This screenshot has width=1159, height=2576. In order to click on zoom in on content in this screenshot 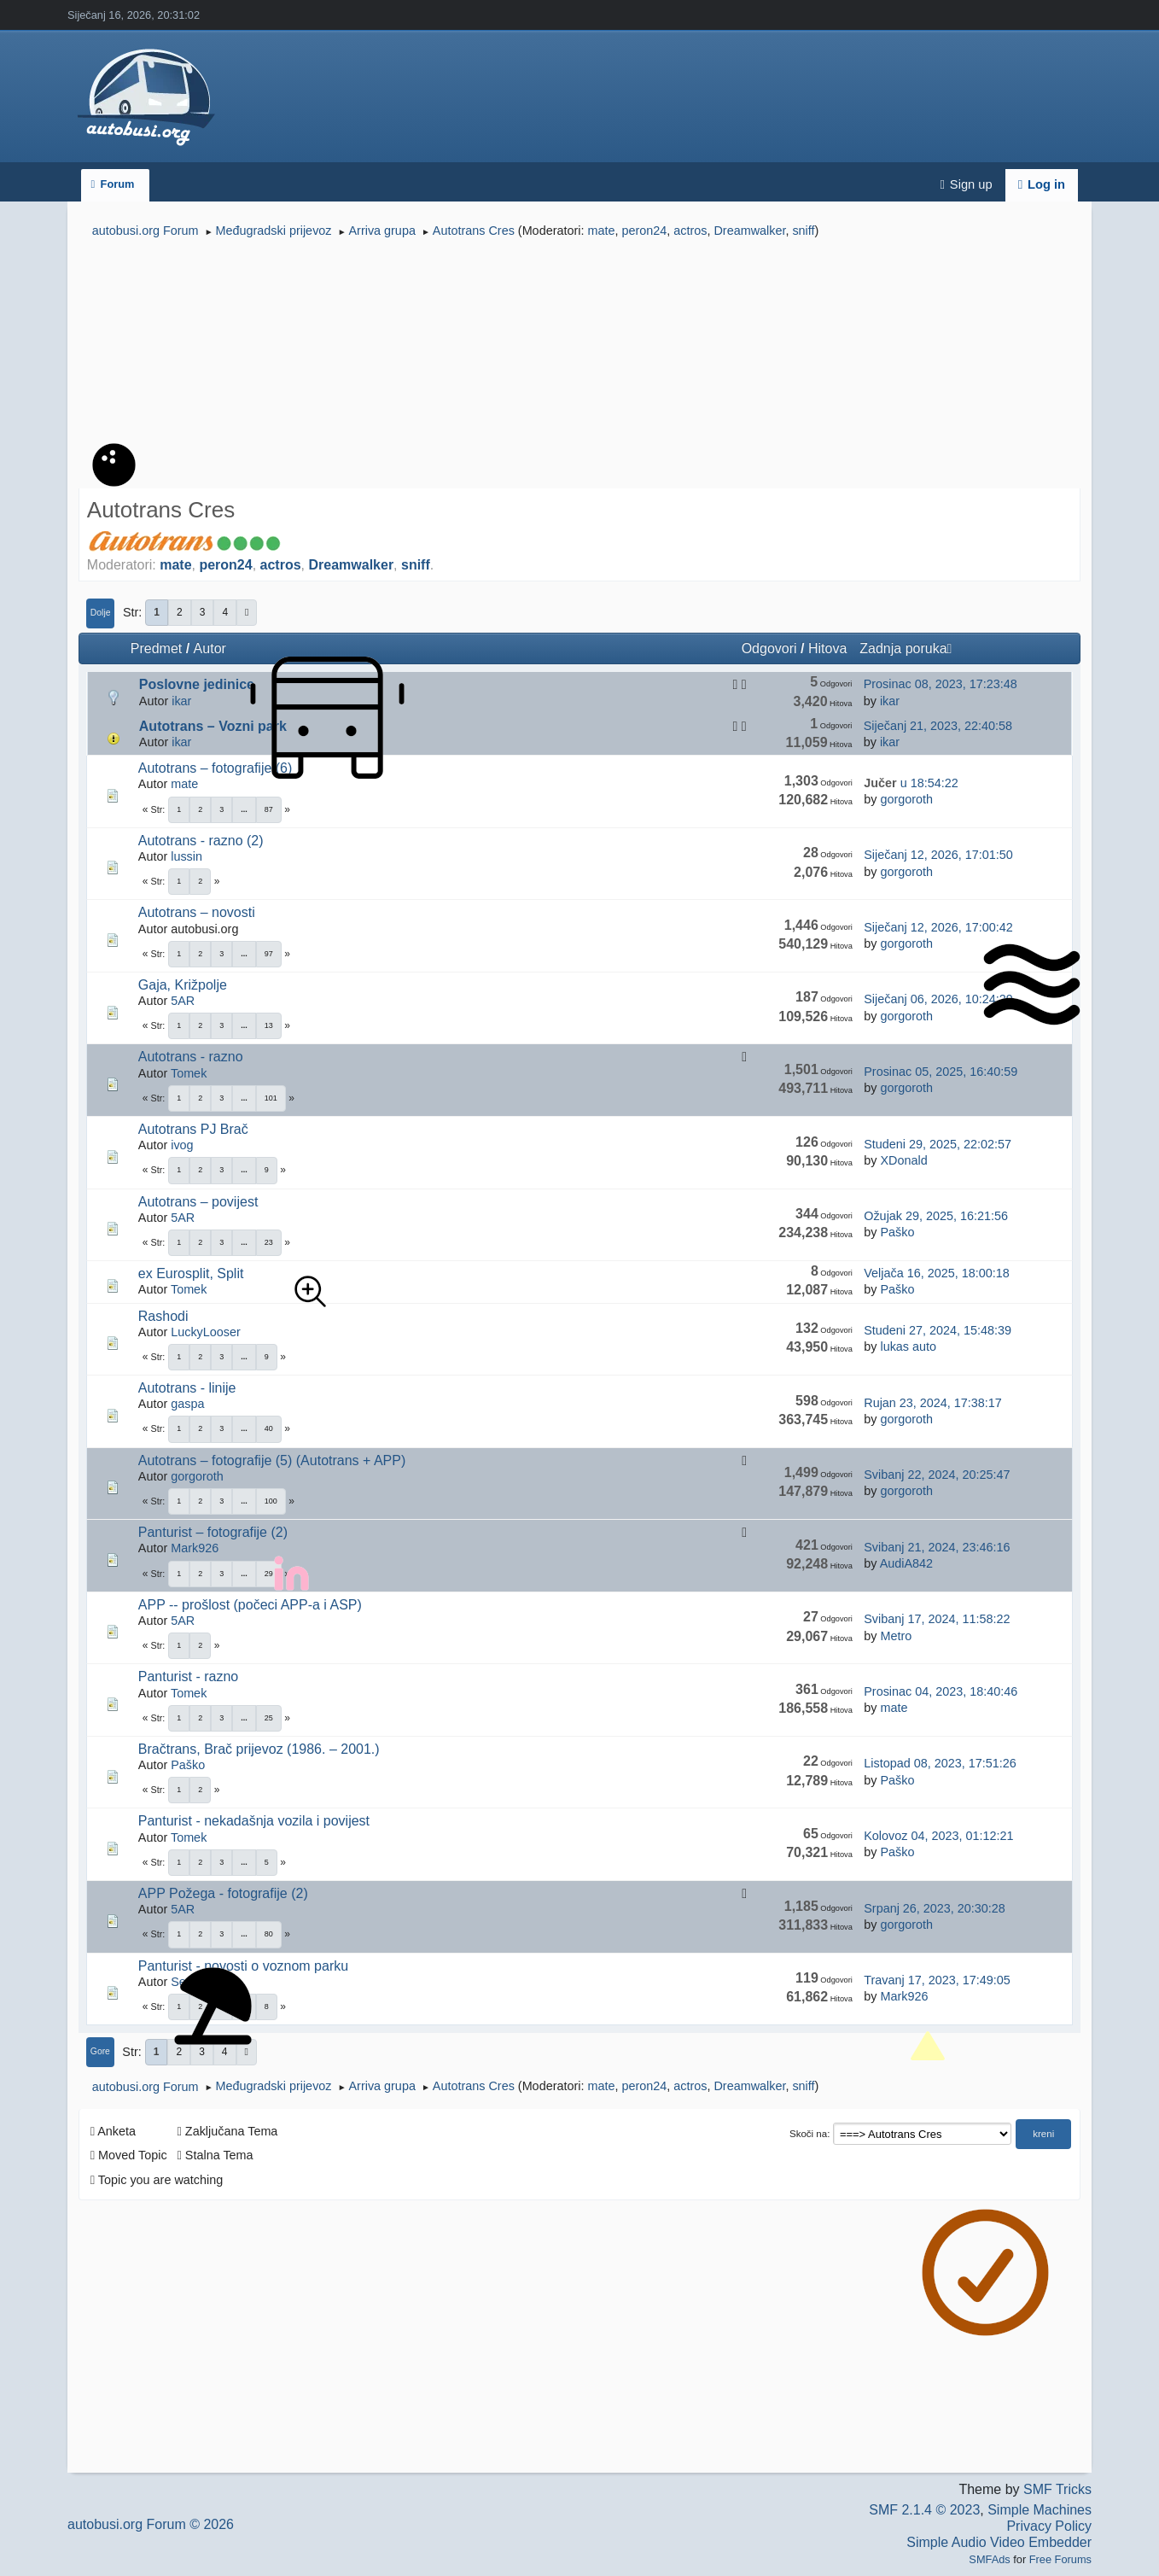, I will do `click(310, 1291)`.